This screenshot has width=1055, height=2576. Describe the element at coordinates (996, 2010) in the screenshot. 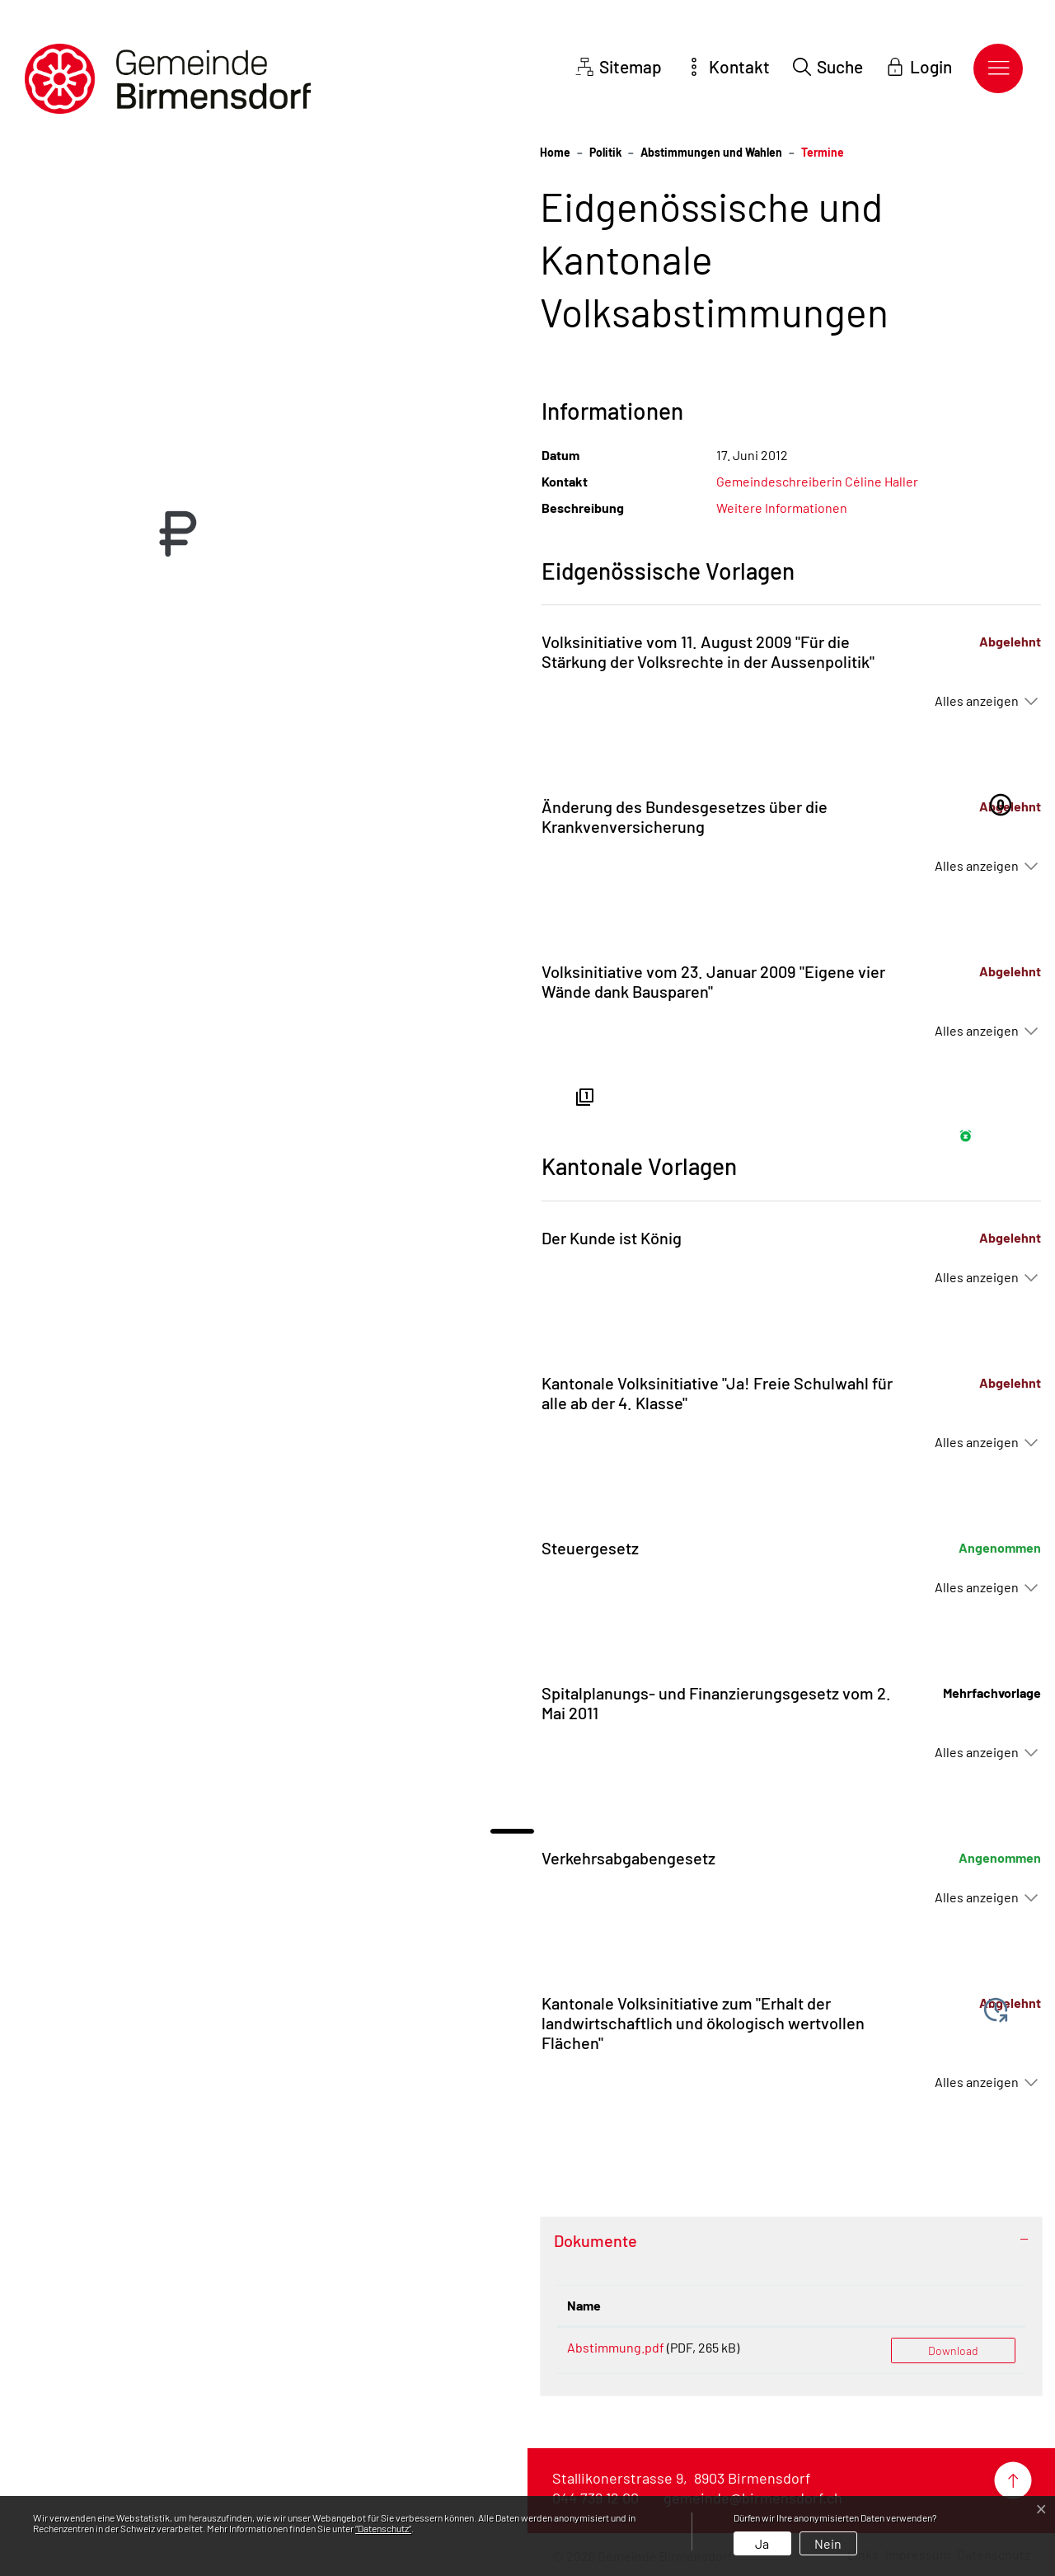

I see `share a scheduled event or time` at that location.